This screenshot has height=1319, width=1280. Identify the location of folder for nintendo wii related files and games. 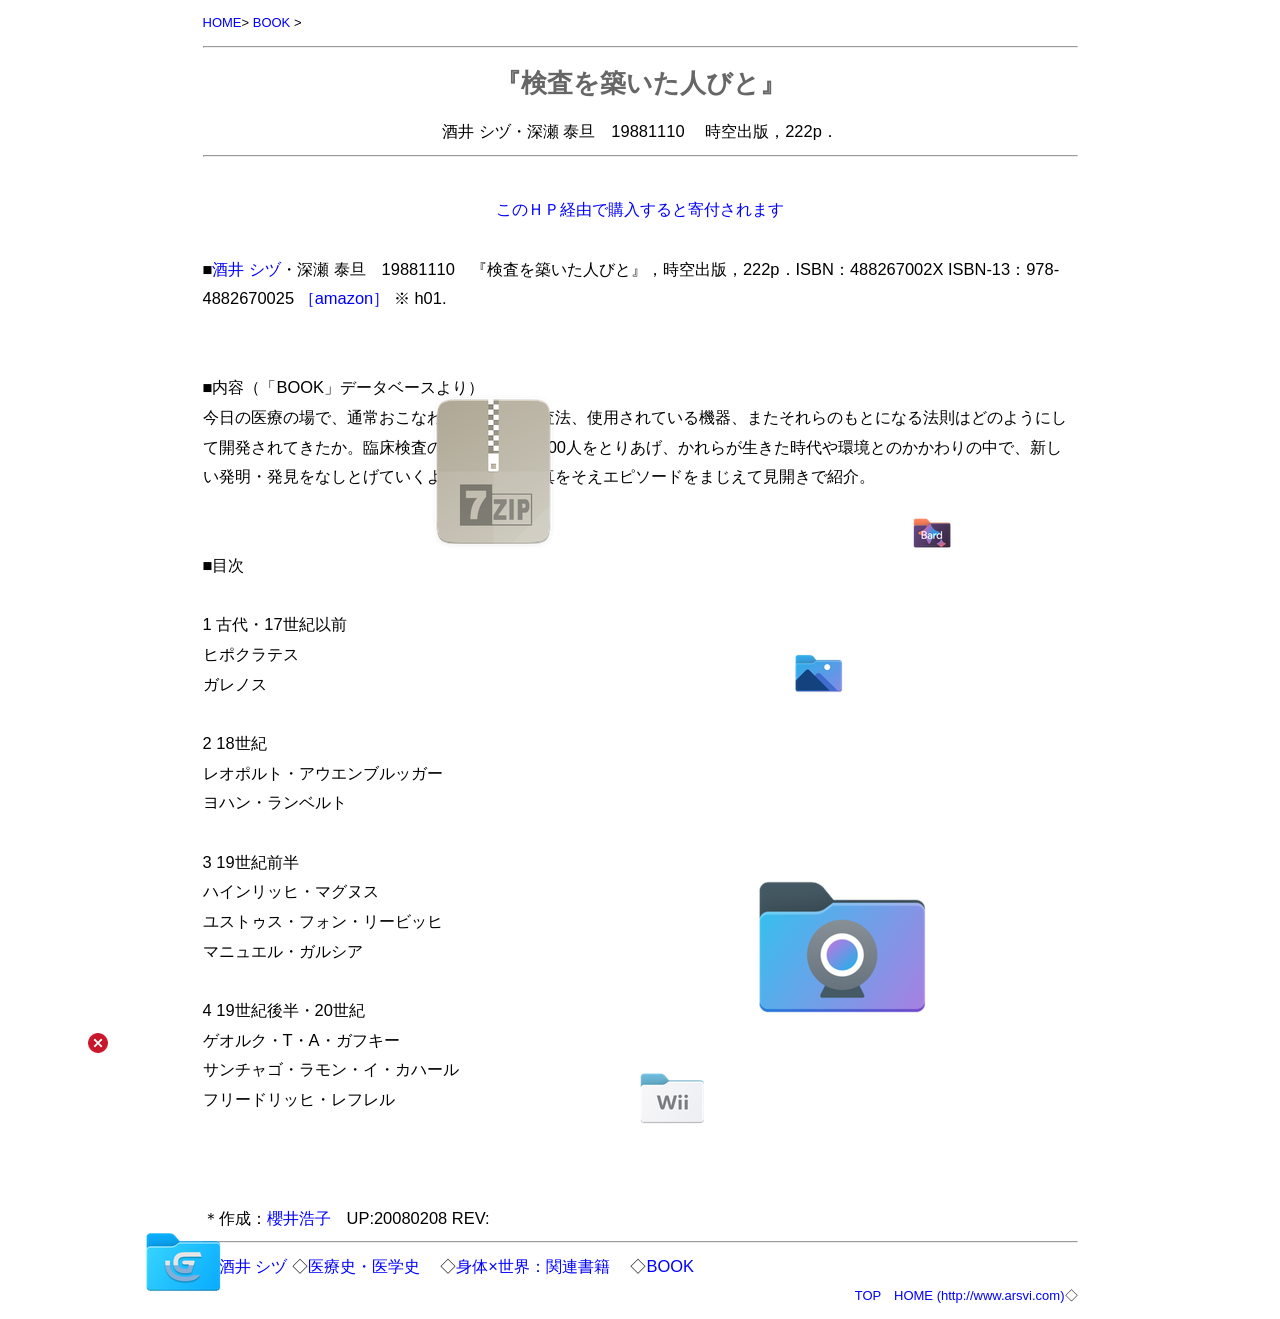
(672, 1100).